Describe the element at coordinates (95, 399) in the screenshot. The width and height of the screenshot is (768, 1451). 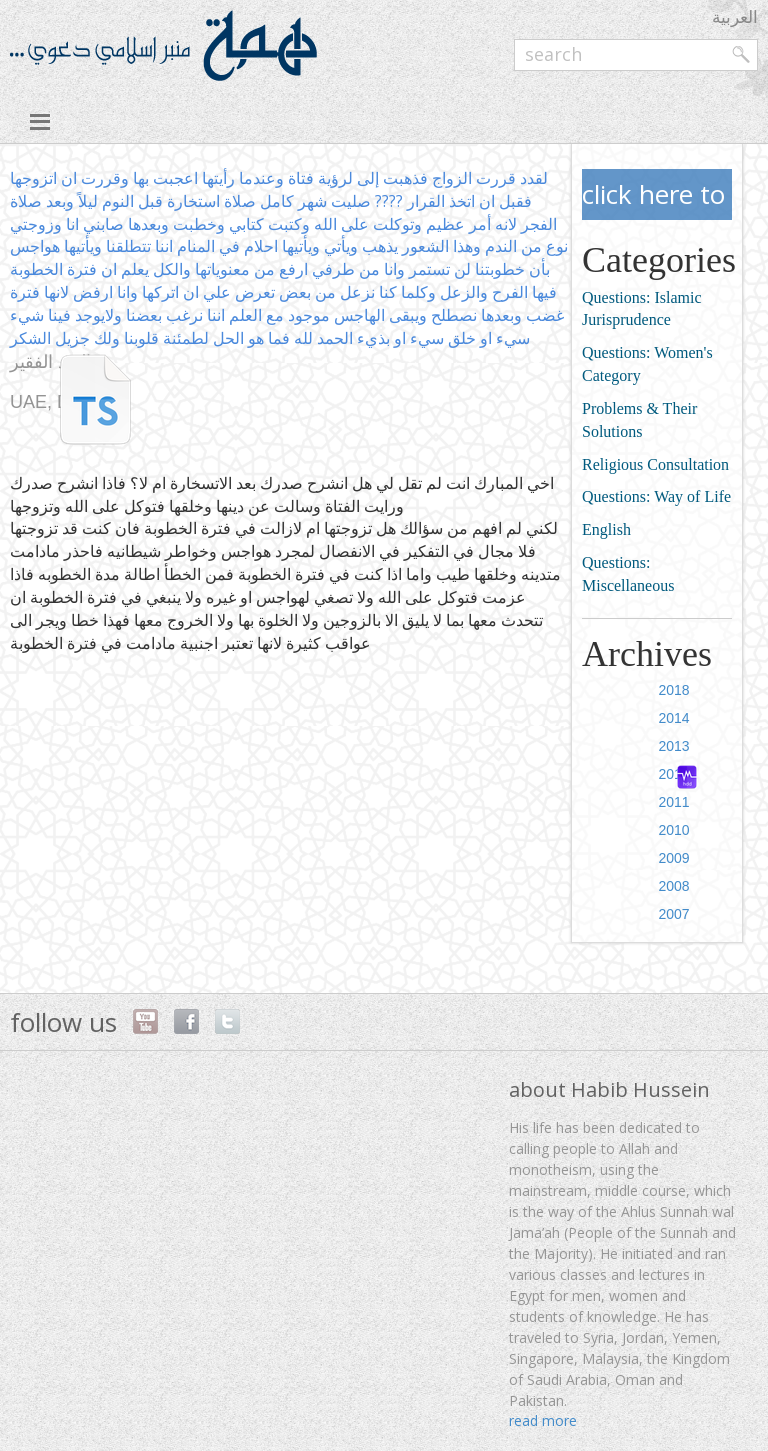
I see `a typescript source code file` at that location.